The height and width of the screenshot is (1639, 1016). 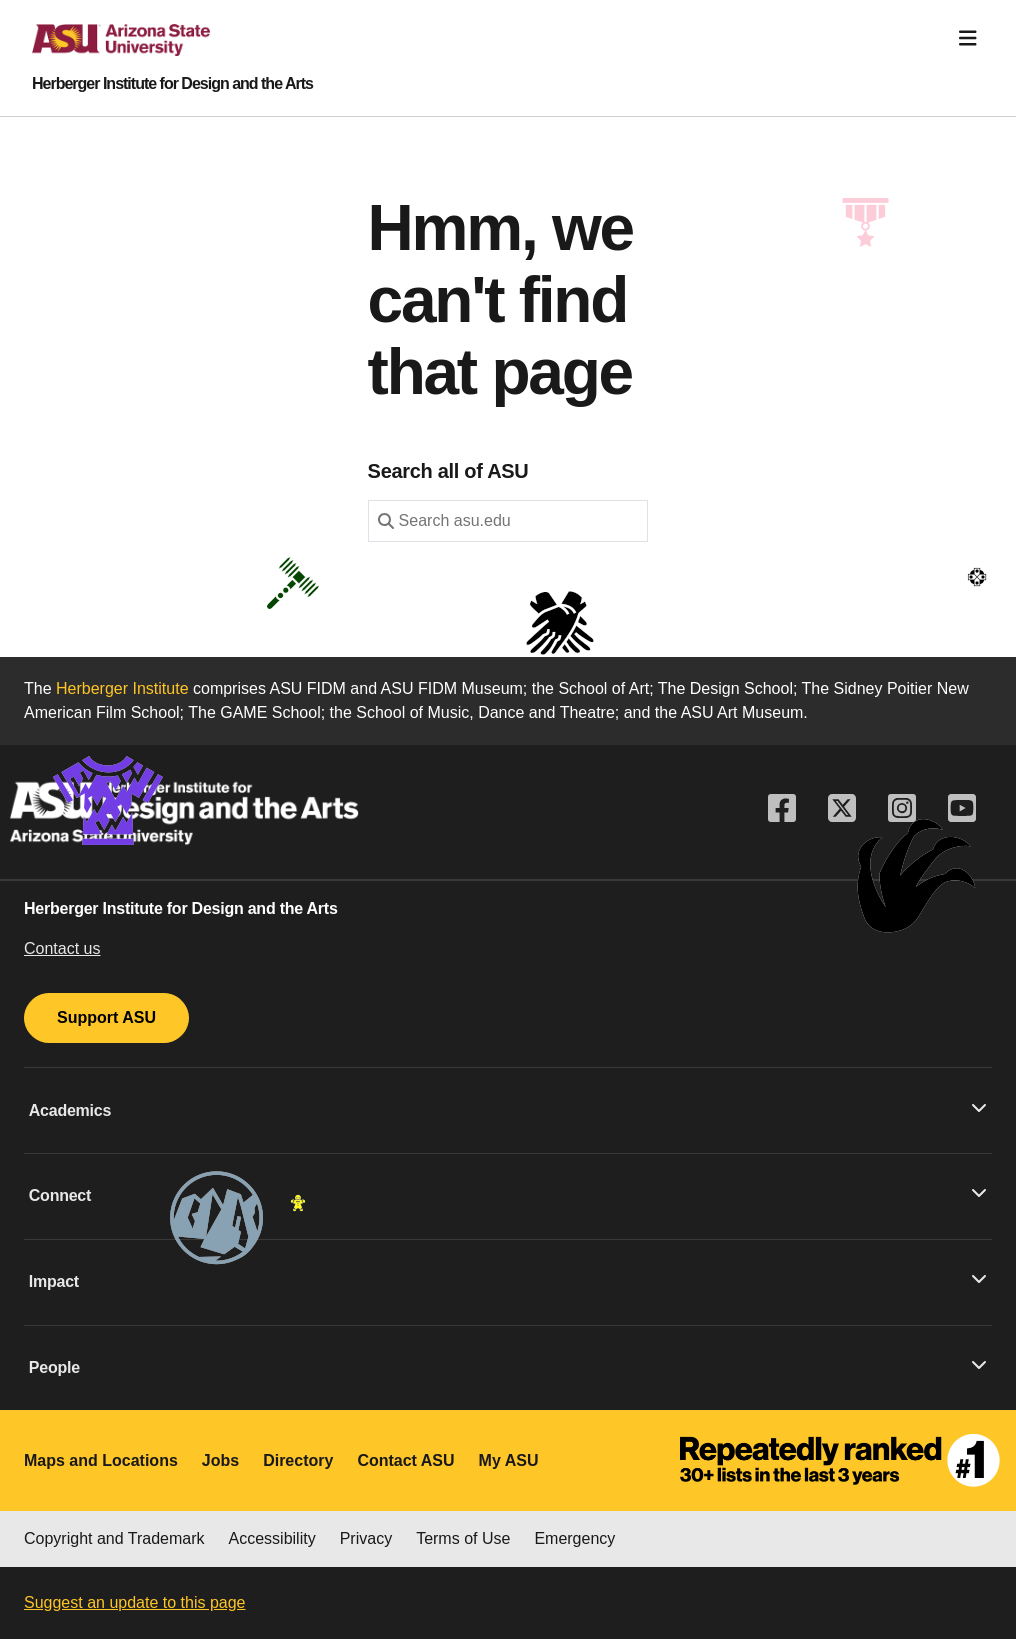 I want to click on toy mallet or hammer tool icon, so click(x=293, y=583).